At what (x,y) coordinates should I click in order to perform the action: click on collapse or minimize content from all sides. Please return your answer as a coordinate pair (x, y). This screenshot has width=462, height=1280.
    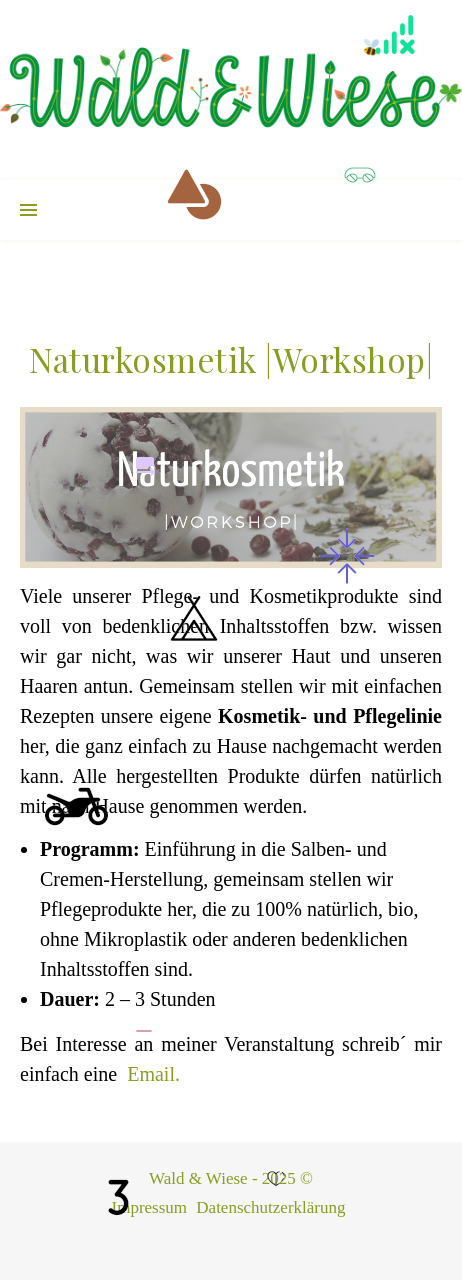
    Looking at the image, I should click on (347, 556).